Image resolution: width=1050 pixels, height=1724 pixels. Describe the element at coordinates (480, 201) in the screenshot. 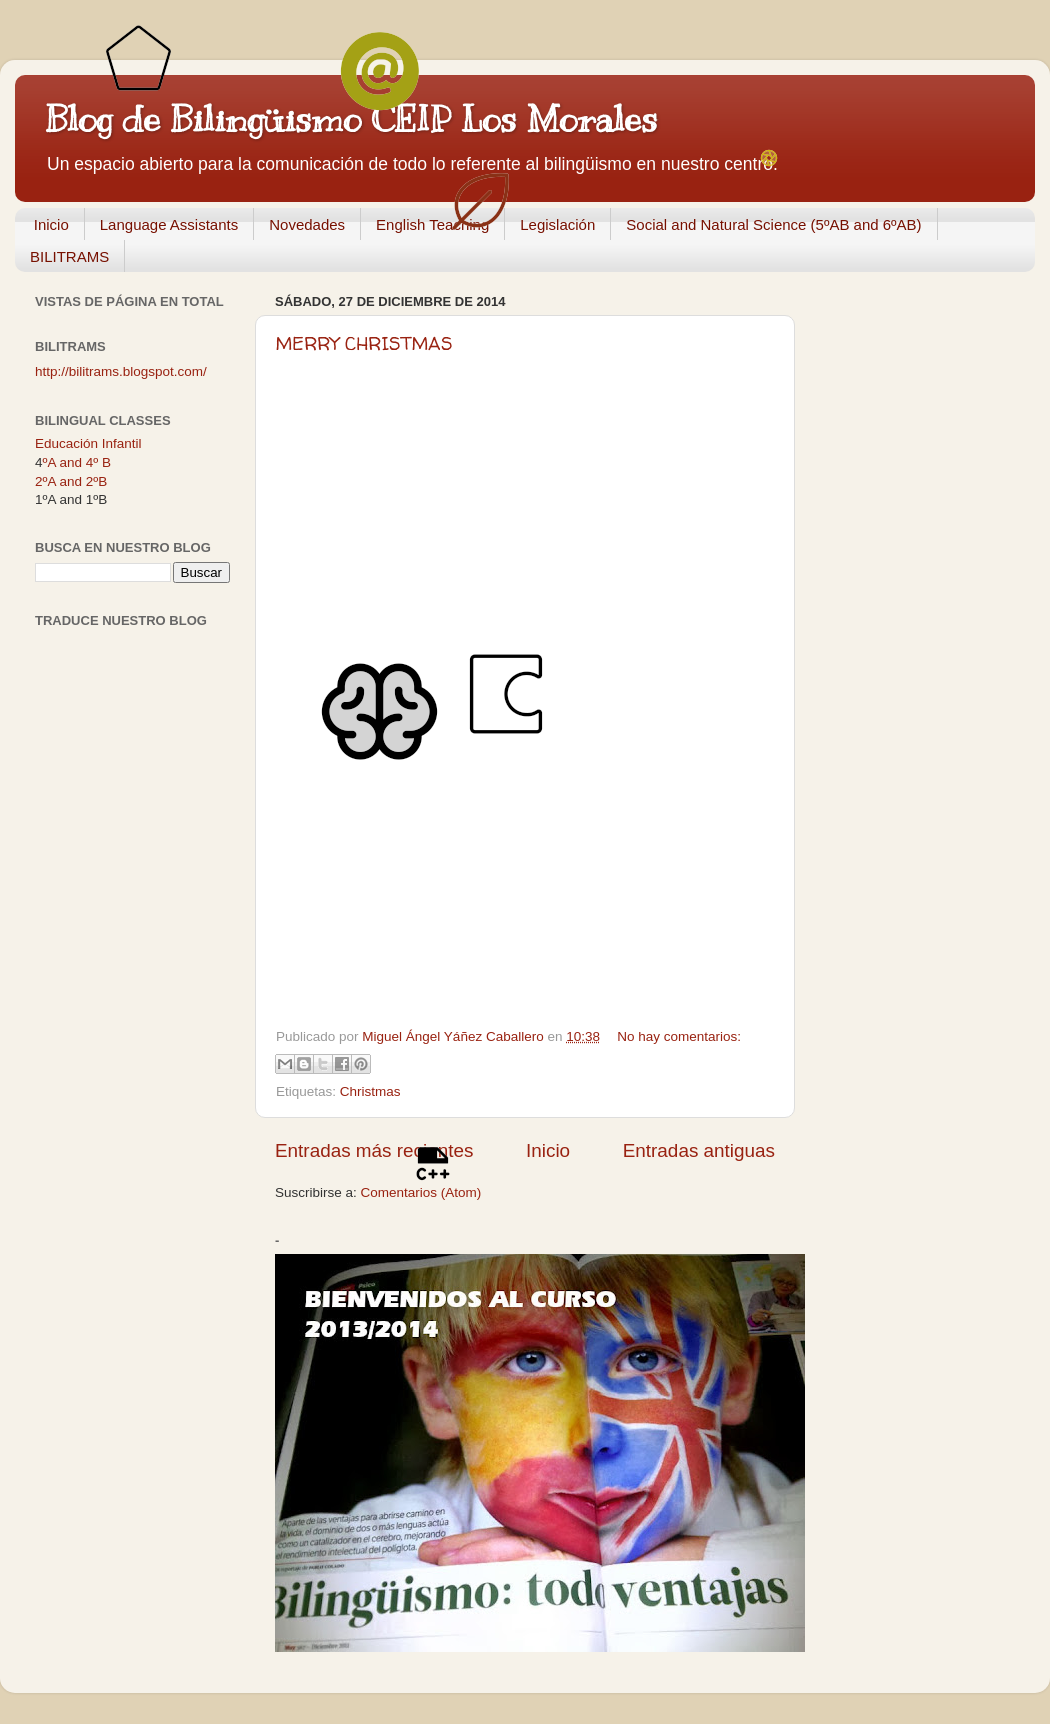

I see `indicates eco-friendly or sustainable option` at that location.